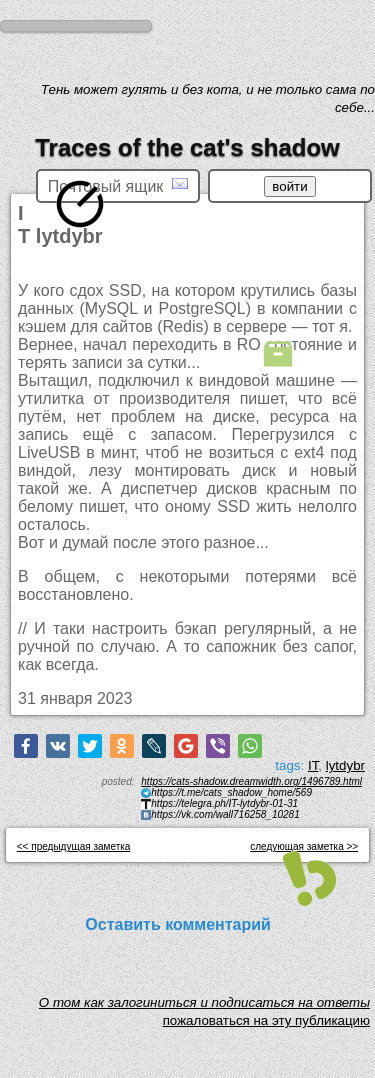 The height and width of the screenshot is (1078, 375). What do you see at coordinates (80, 204) in the screenshot?
I see `access navigation or compass features` at bounding box center [80, 204].